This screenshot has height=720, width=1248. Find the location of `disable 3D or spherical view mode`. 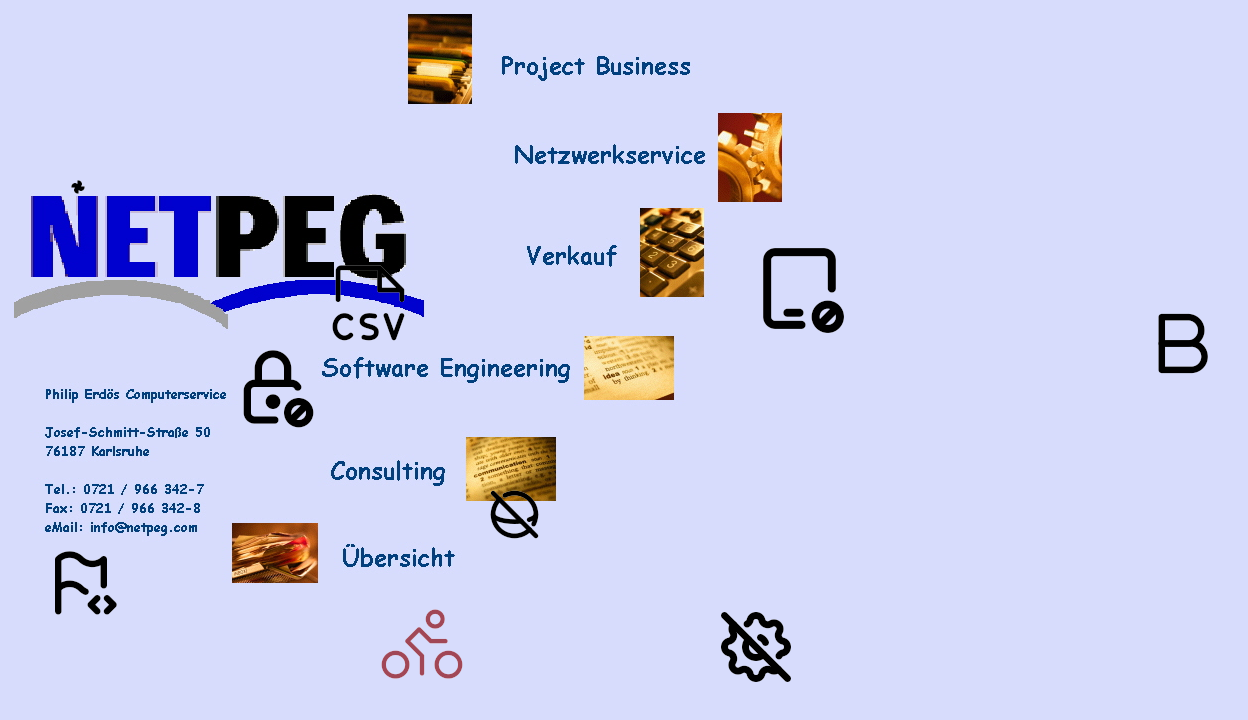

disable 3D or spherical view mode is located at coordinates (514, 514).